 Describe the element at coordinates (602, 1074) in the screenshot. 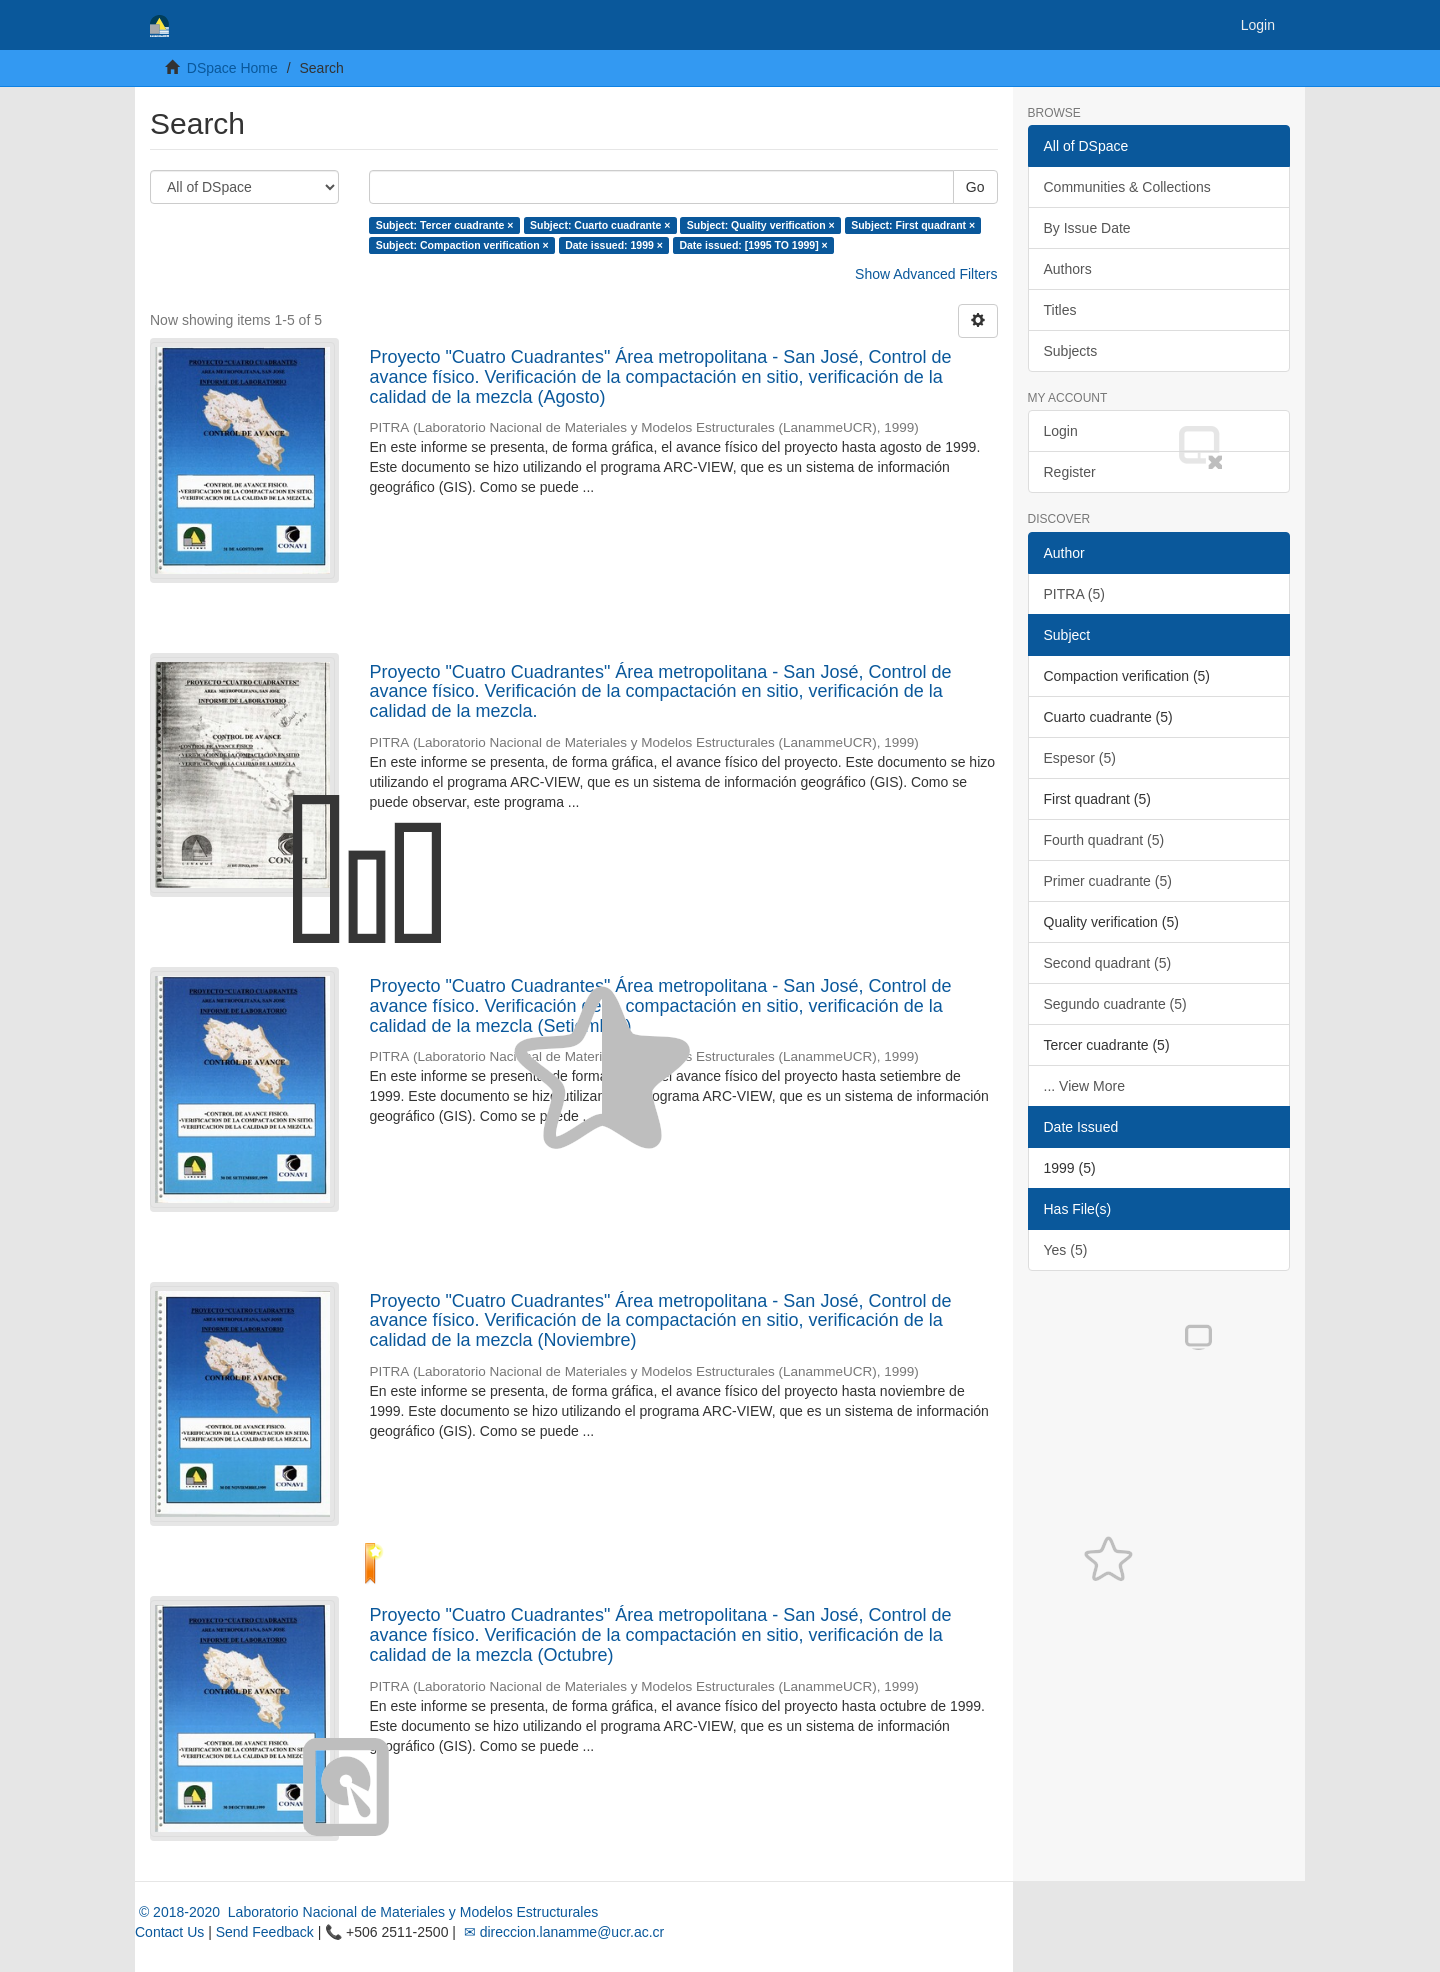

I see `indicates a partial or half rating` at that location.